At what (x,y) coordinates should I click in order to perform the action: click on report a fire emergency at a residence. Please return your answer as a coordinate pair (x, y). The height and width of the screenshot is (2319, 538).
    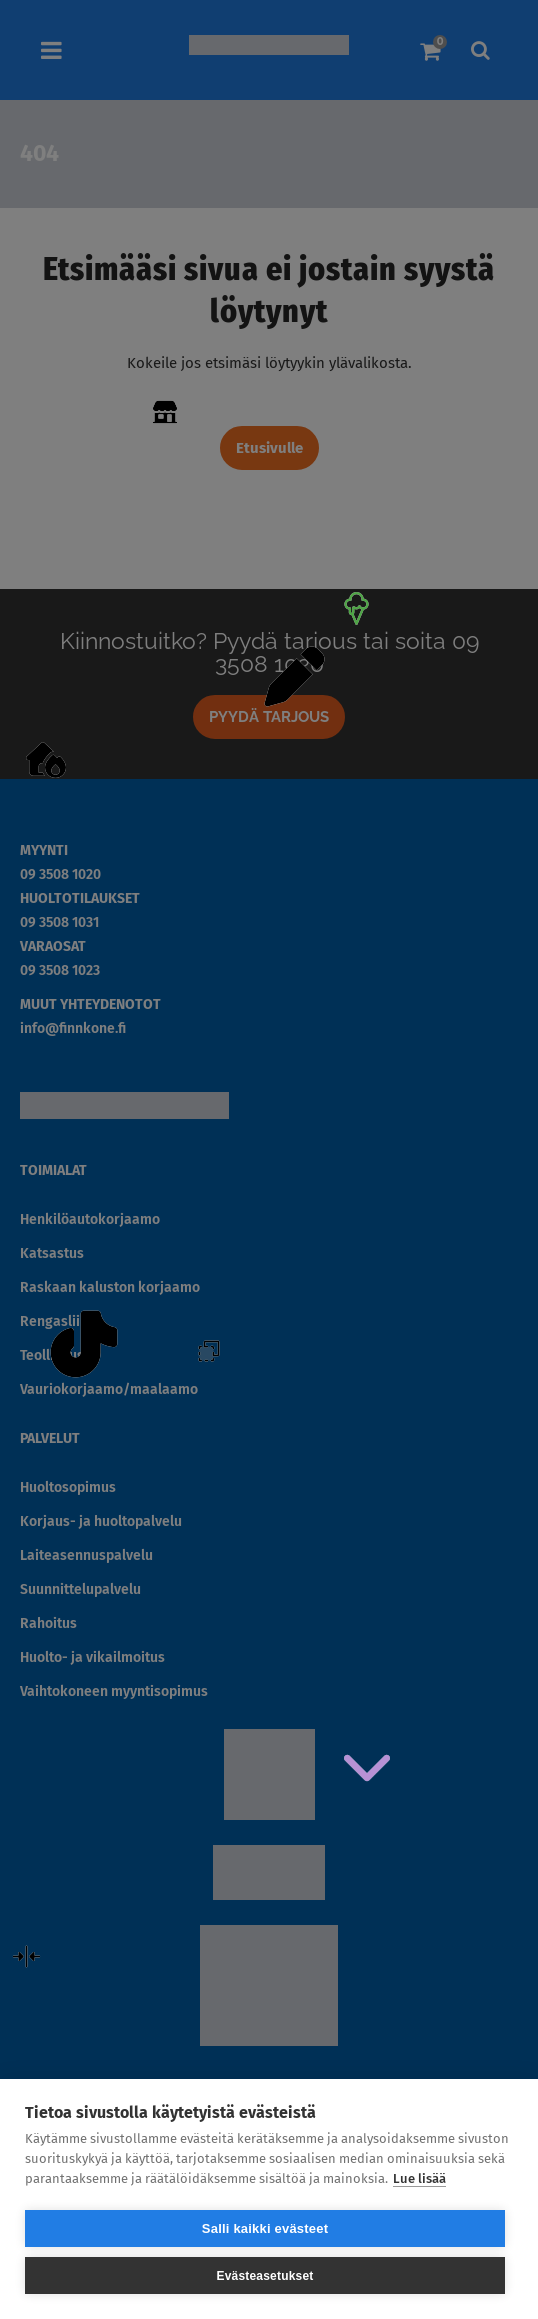
    Looking at the image, I should click on (45, 759).